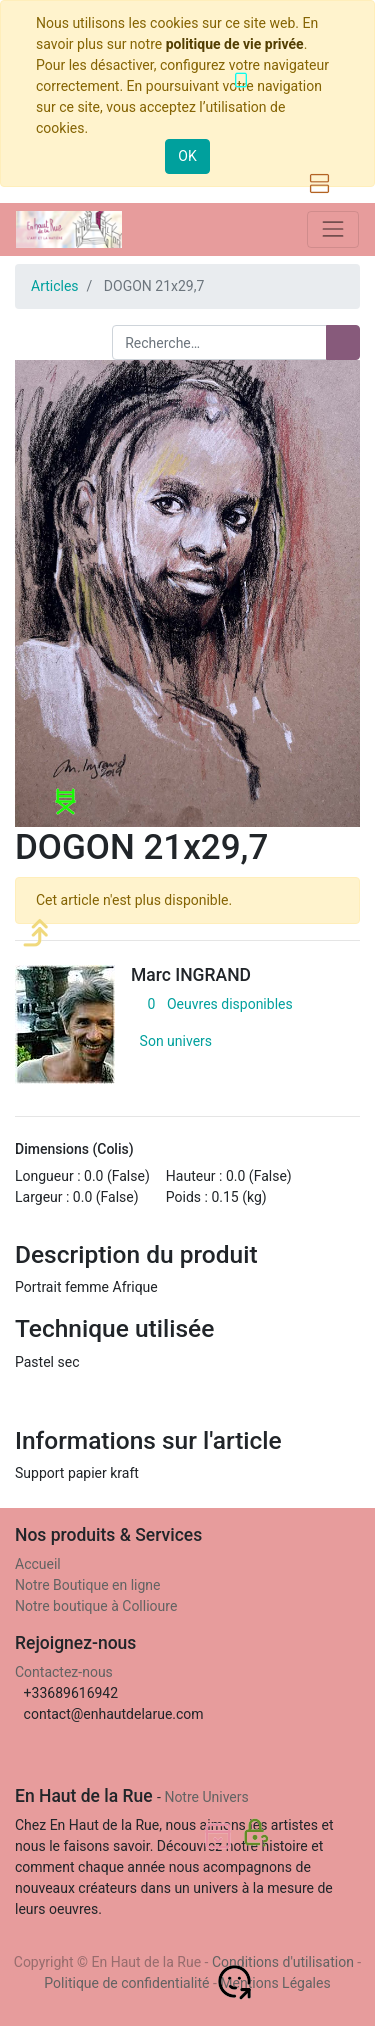 The height and width of the screenshot is (2026, 375). Describe the element at coordinates (65, 801) in the screenshot. I see `access director or filmmaker tools` at that location.